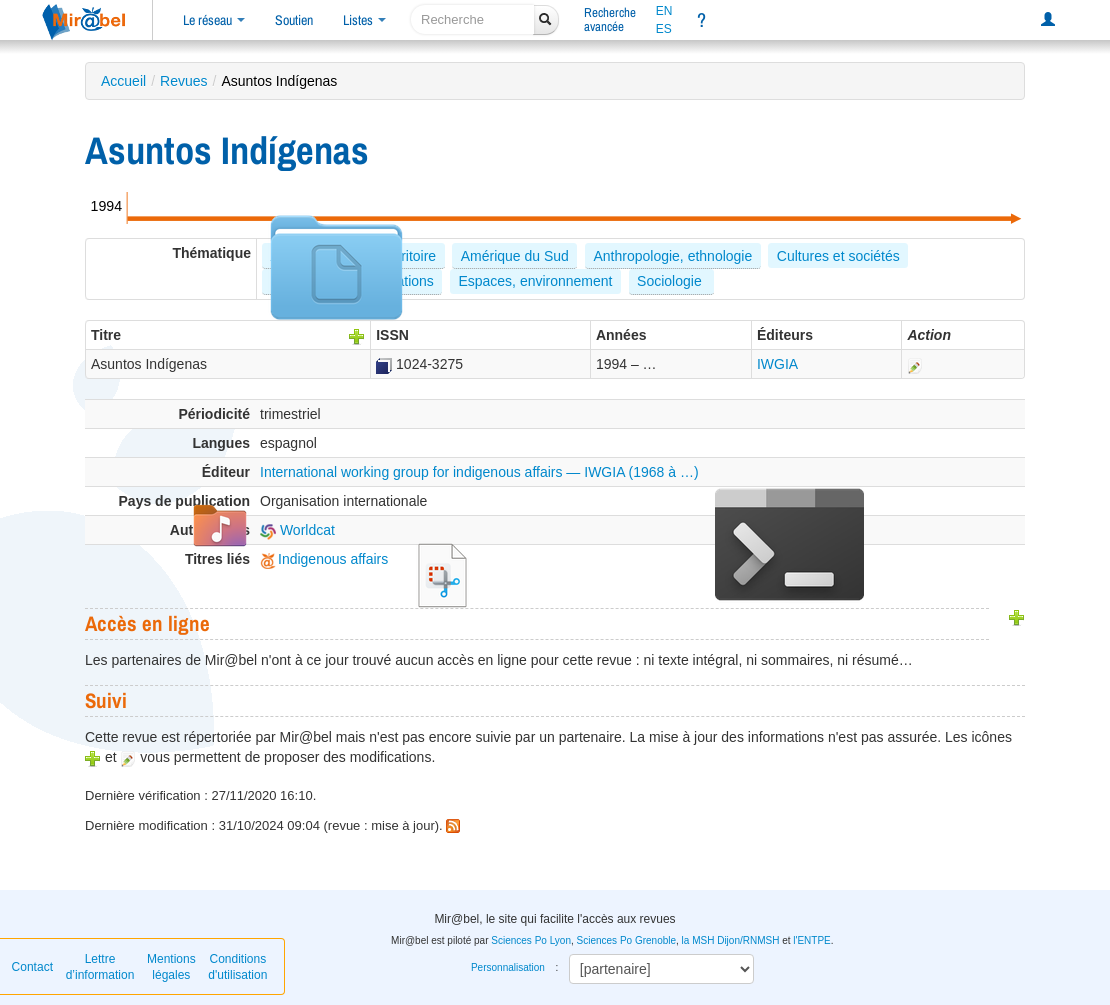 Image resolution: width=1110 pixels, height=1005 pixels. Describe the element at coordinates (220, 527) in the screenshot. I see `open your music folder` at that location.